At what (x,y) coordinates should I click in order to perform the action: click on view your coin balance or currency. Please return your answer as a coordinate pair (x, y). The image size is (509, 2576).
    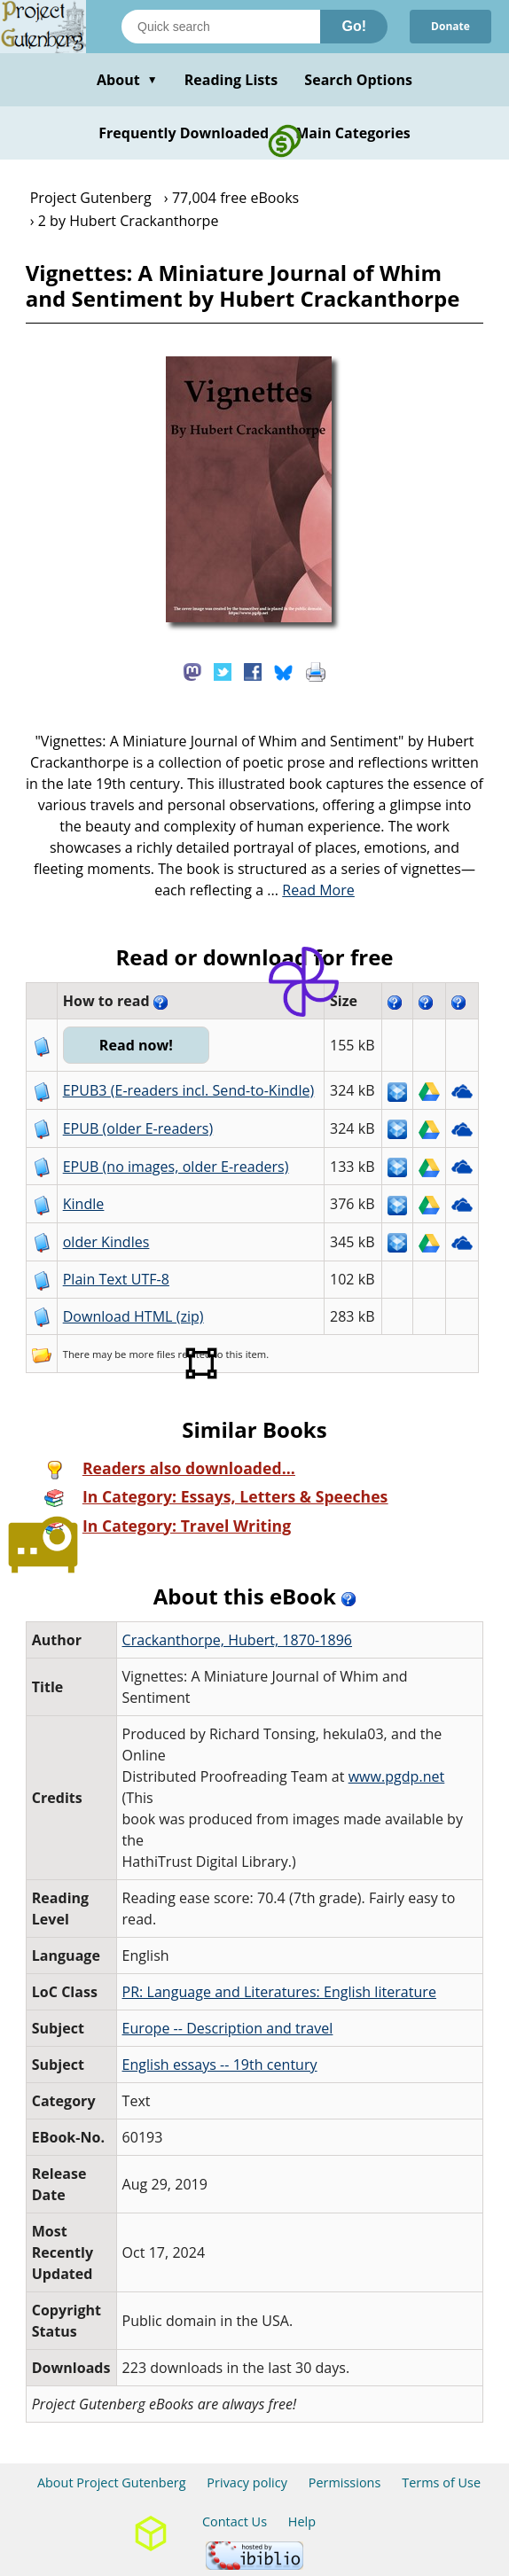
    Looking at the image, I should click on (285, 141).